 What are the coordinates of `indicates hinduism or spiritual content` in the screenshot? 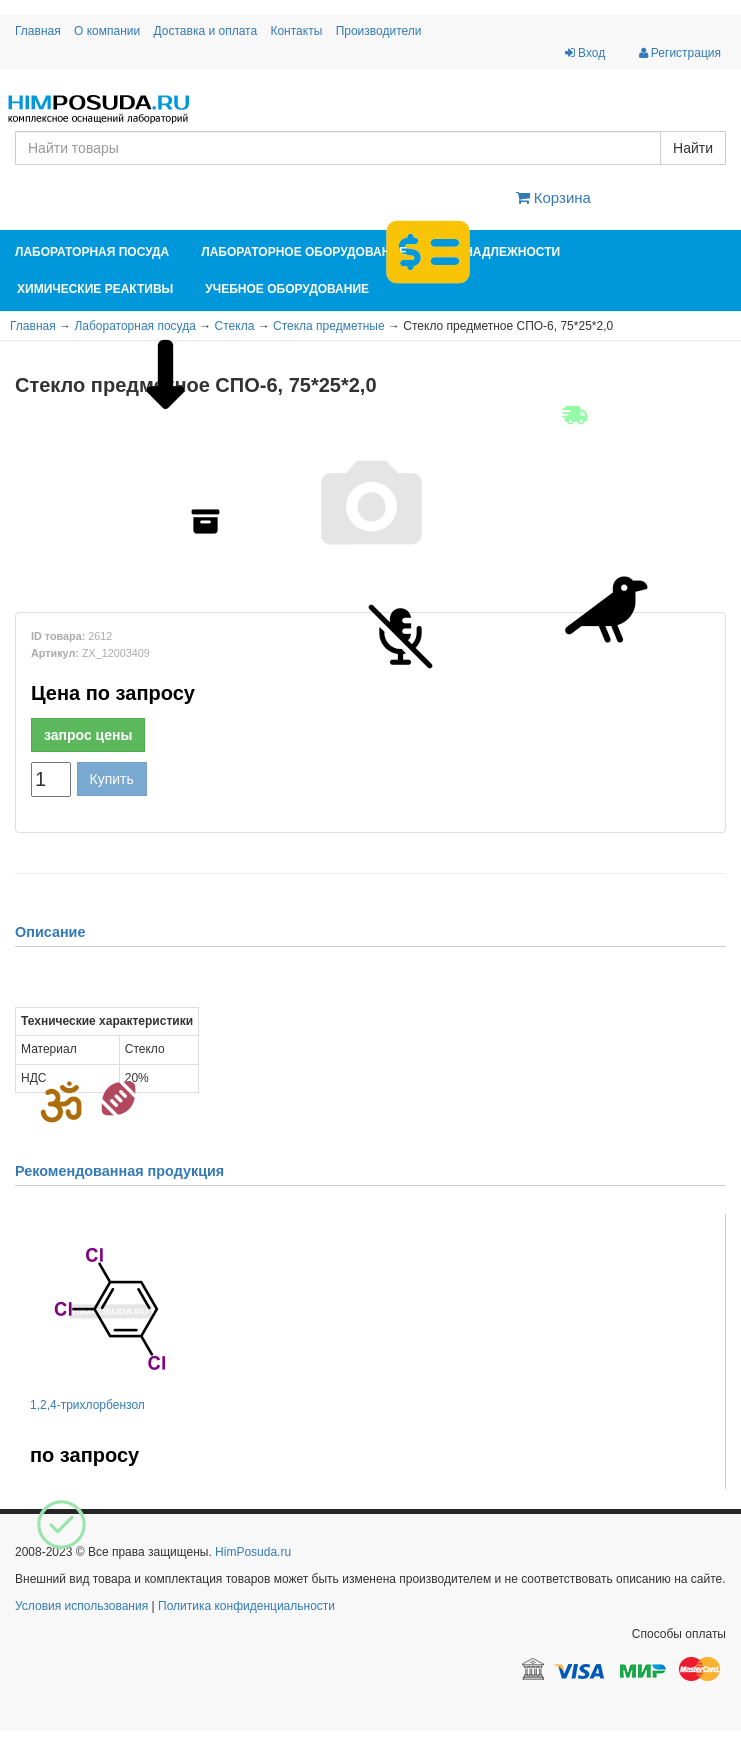 It's located at (60, 1101).